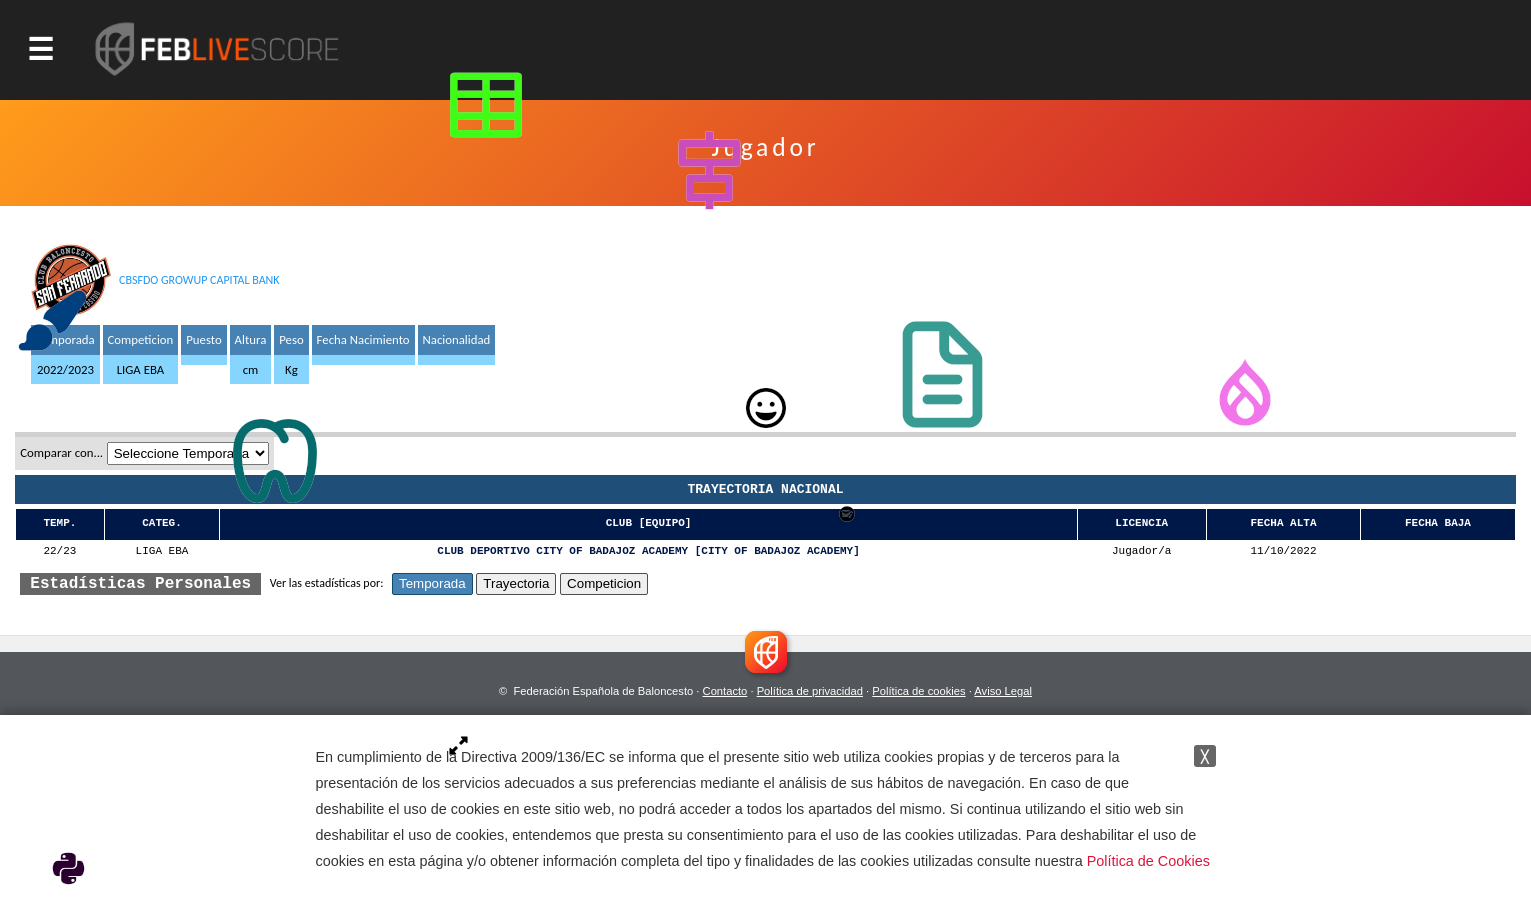 This screenshot has width=1531, height=905. Describe the element at coordinates (847, 514) in the screenshot. I see `open spotify` at that location.